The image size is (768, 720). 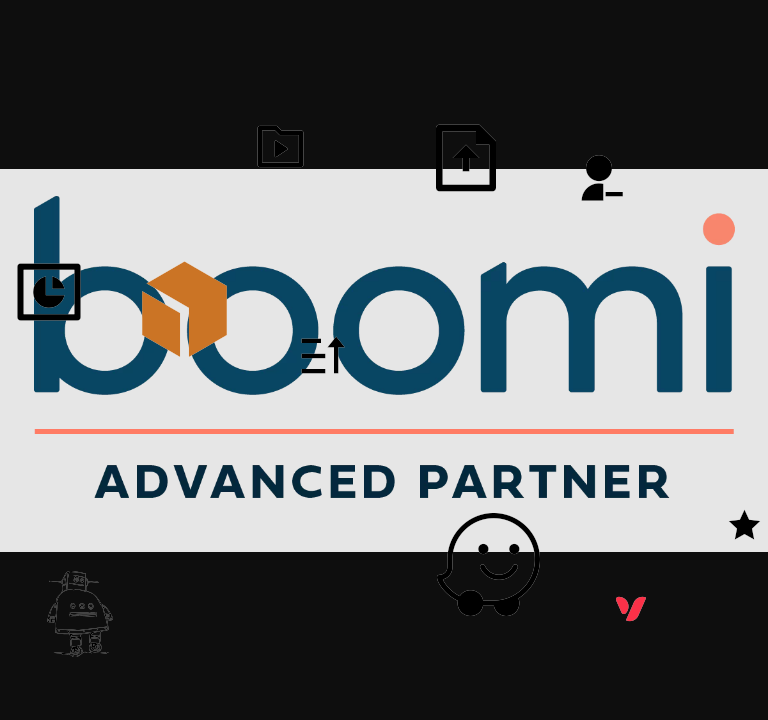 What do you see at coordinates (466, 158) in the screenshot?
I see `upload a file or document` at bounding box center [466, 158].